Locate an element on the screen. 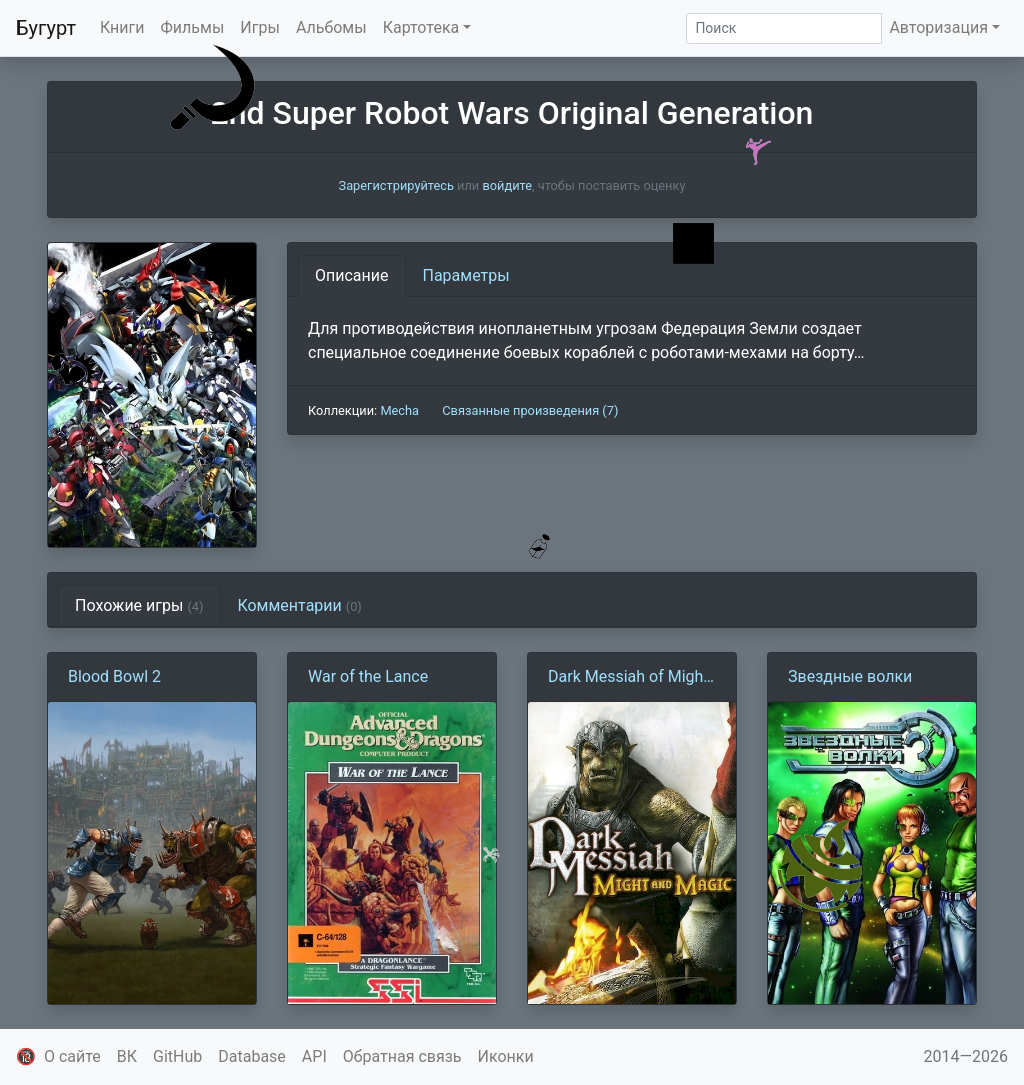 The height and width of the screenshot is (1085, 1024). potion or consumable item in inventory is located at coordinates (539, 546).